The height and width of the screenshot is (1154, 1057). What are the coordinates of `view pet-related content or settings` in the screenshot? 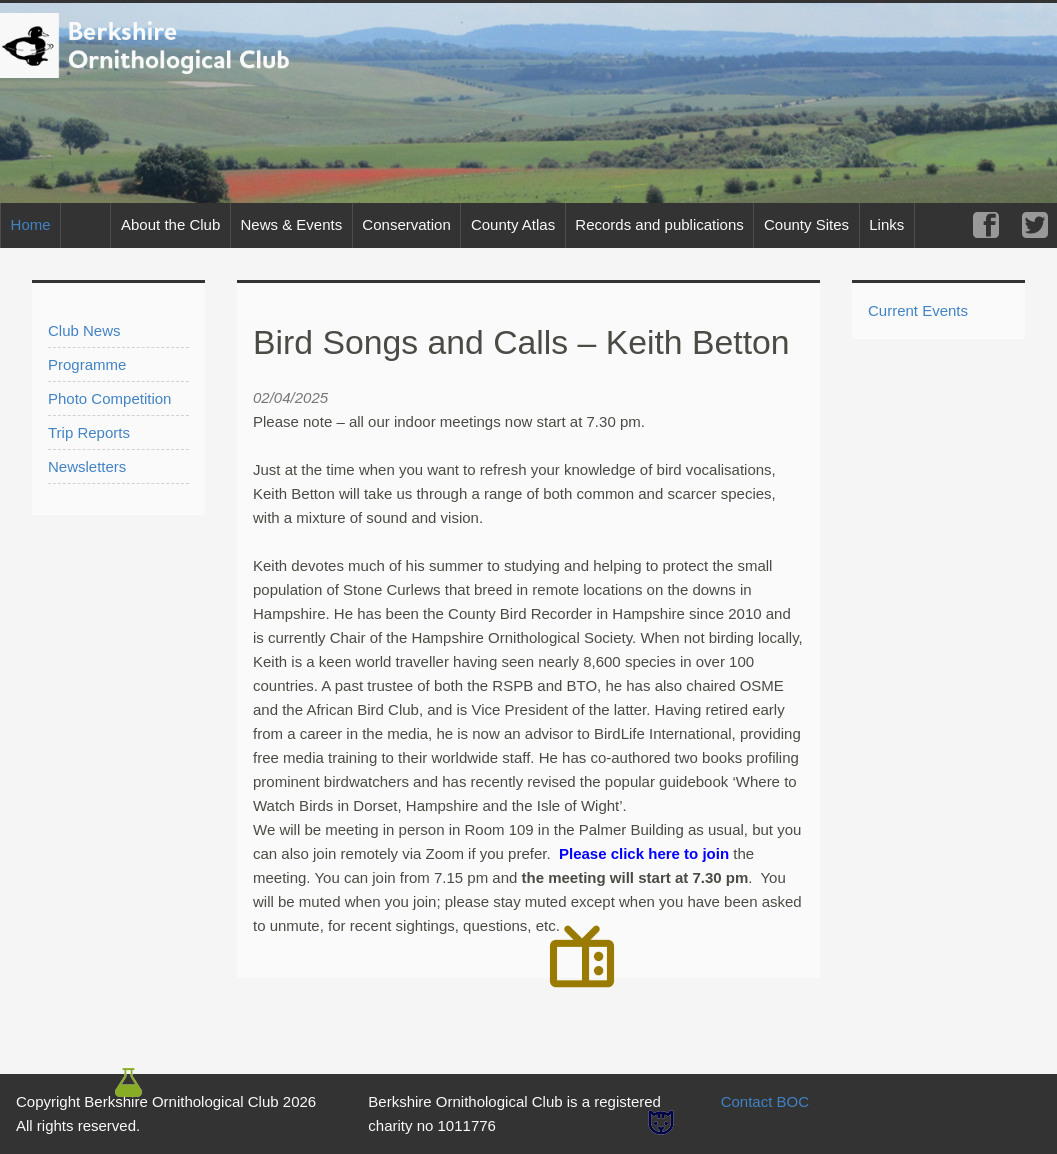 It's located at (661, 1122).